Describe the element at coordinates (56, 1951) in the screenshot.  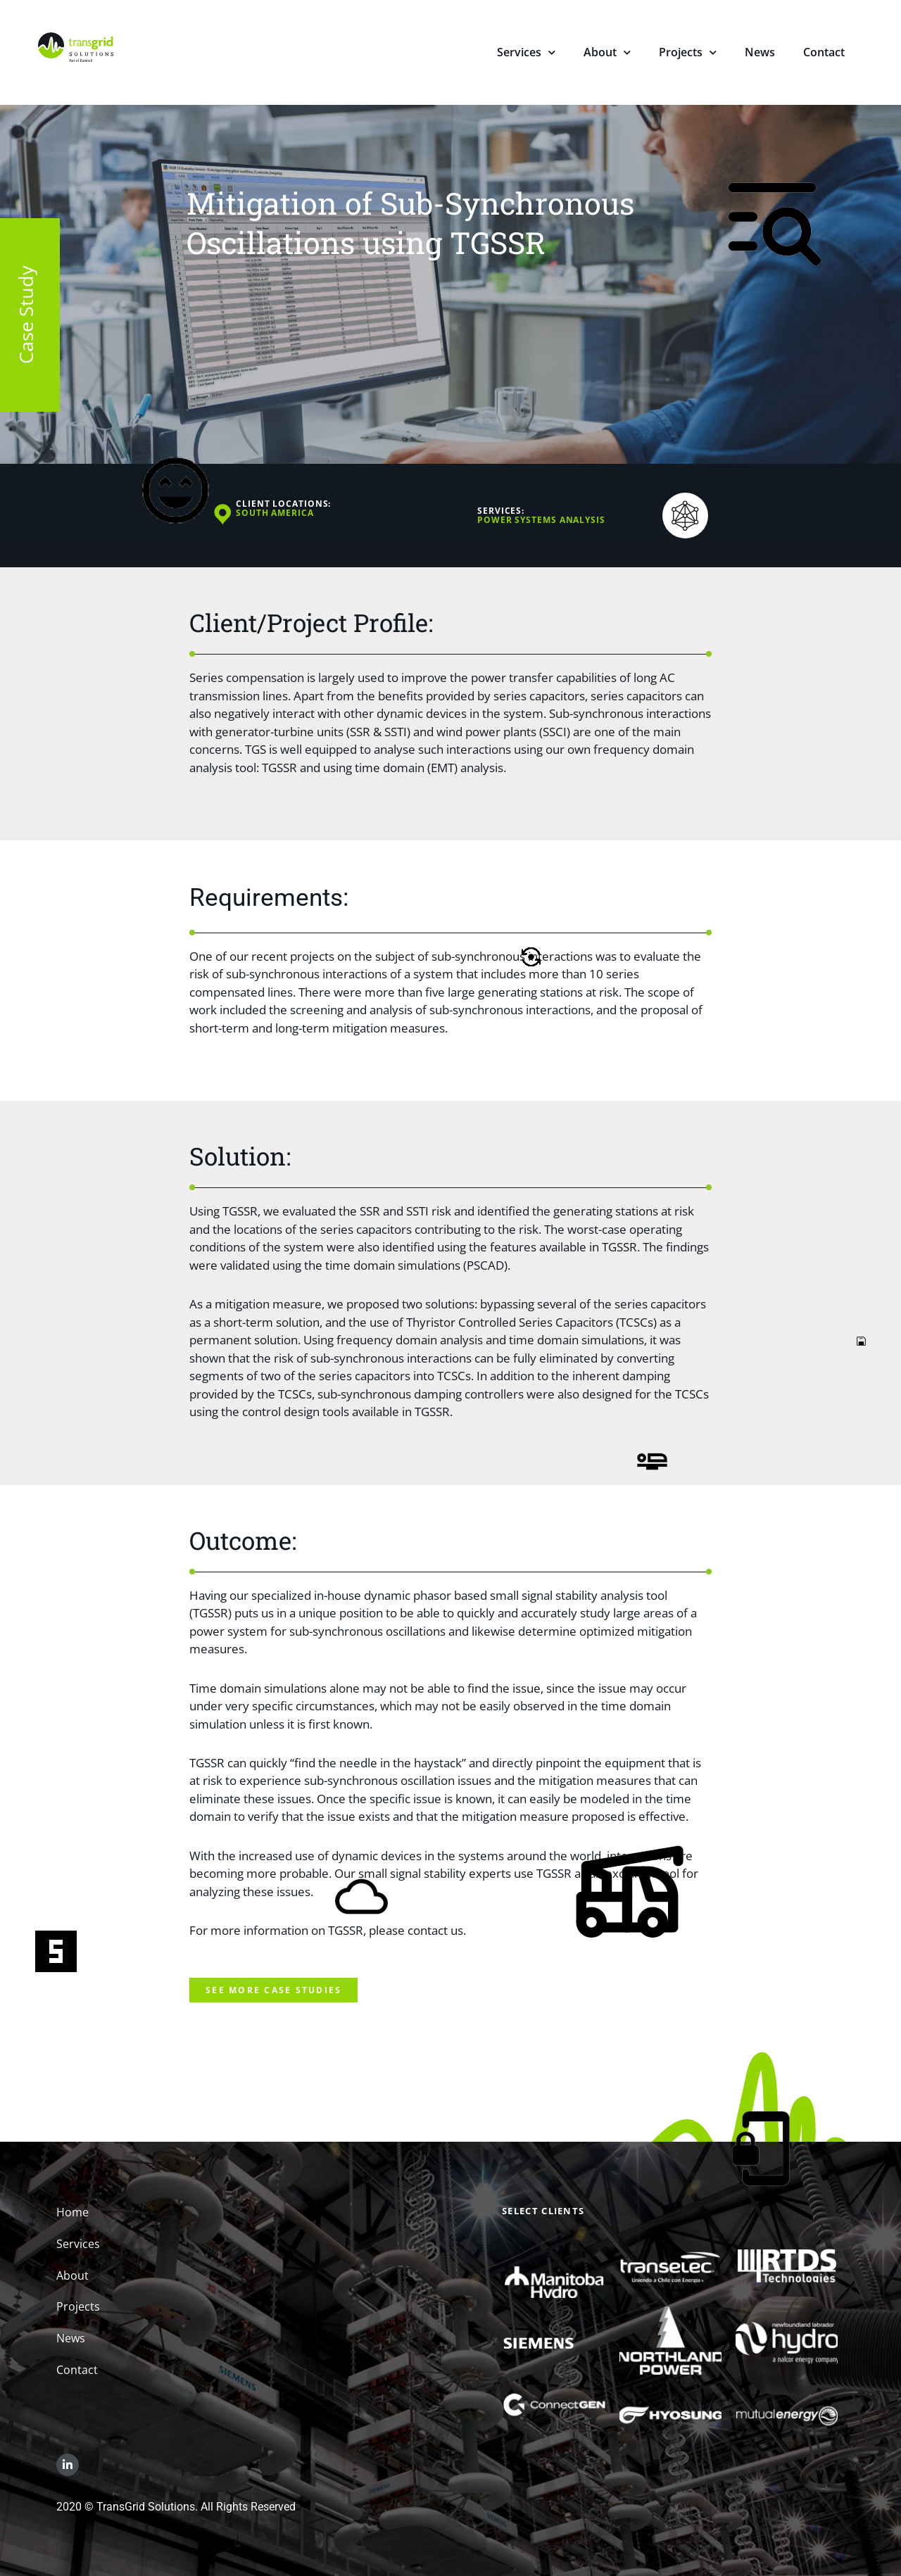
I see `select image filter or preset number 5` at that location.